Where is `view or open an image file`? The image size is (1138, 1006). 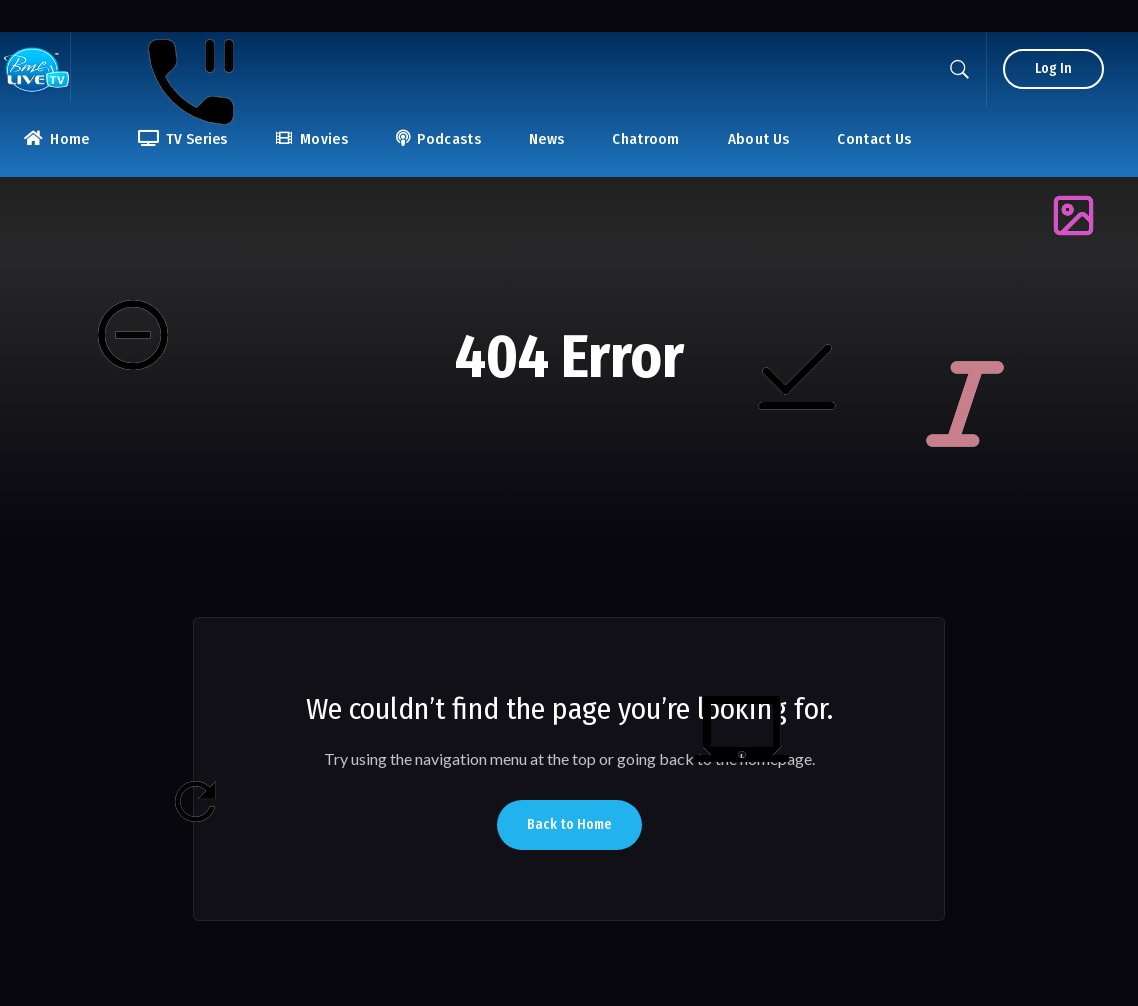 view or open an image file is located at coordinates (1073, 215).